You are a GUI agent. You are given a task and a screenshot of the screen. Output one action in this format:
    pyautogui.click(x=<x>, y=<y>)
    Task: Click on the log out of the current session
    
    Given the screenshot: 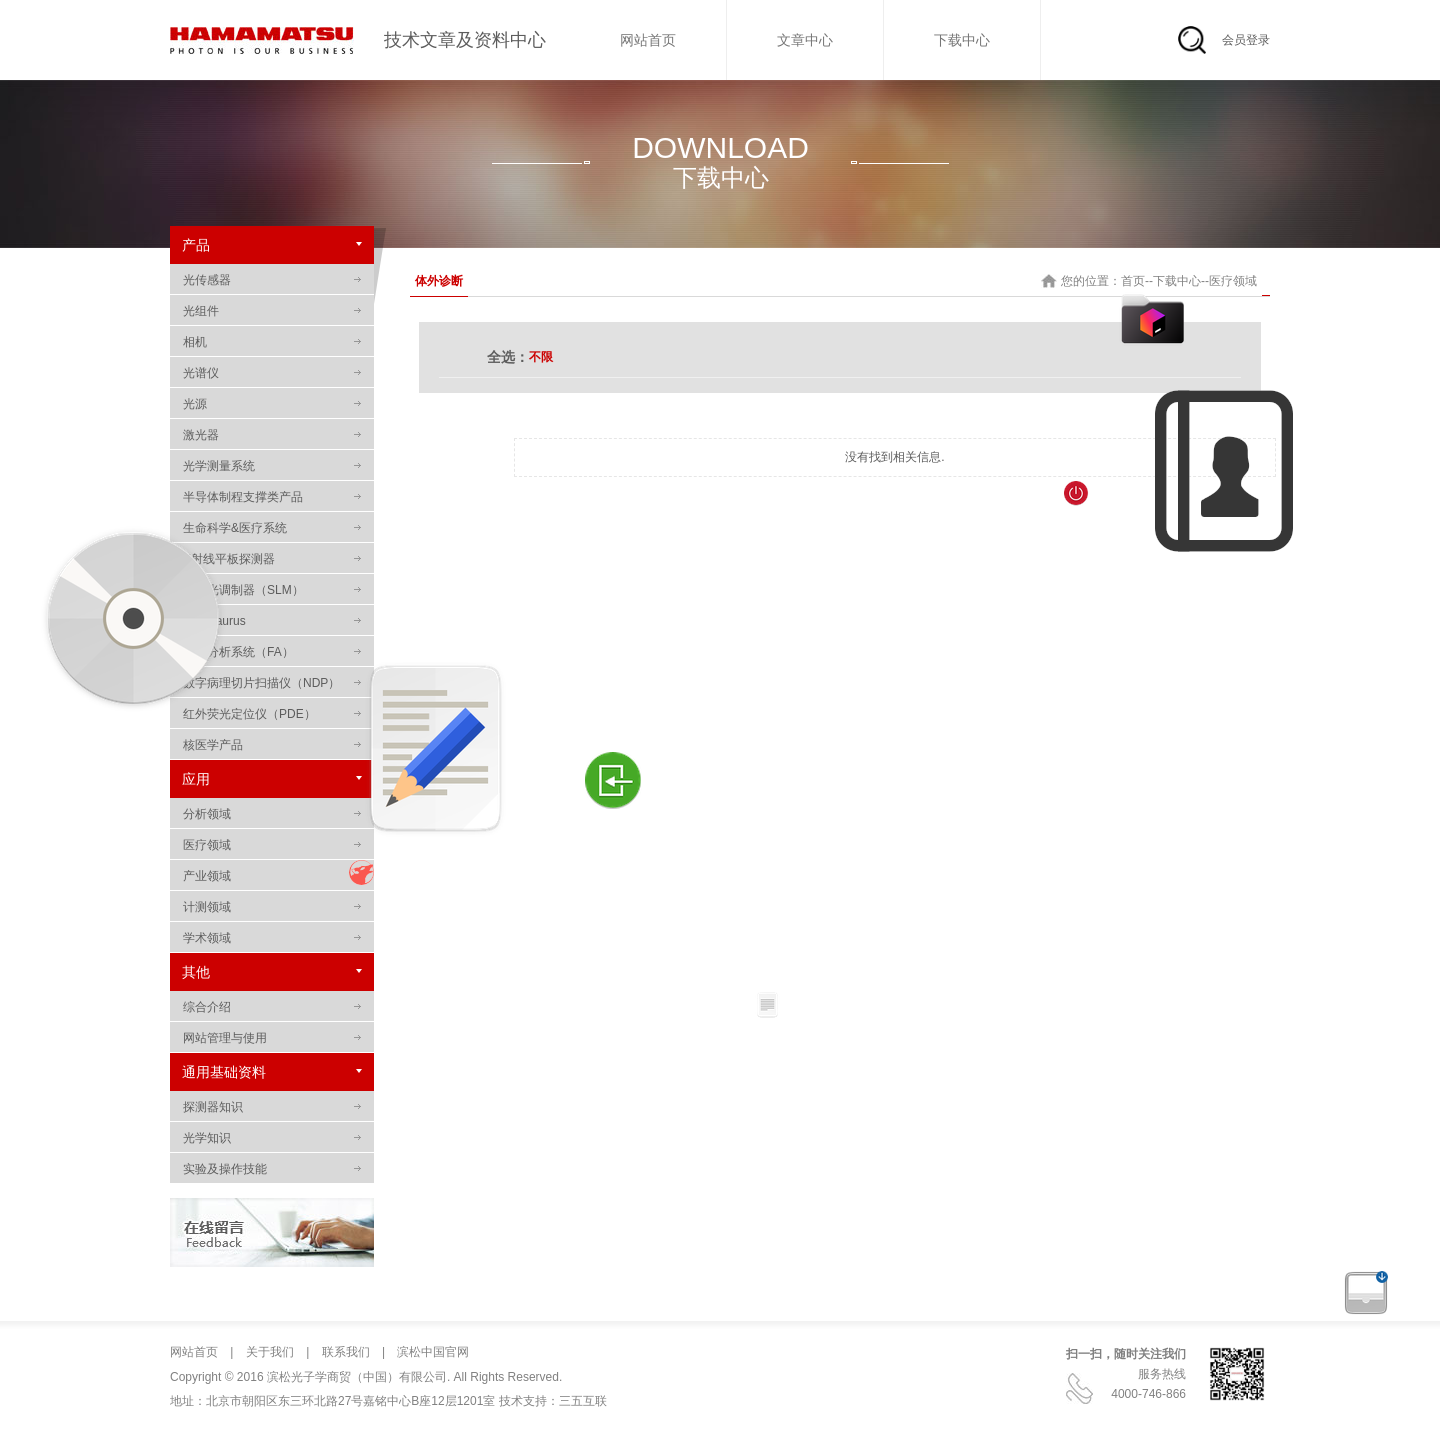 What is the action you would take?
    pyautogui.click(x=613, y=780)
    